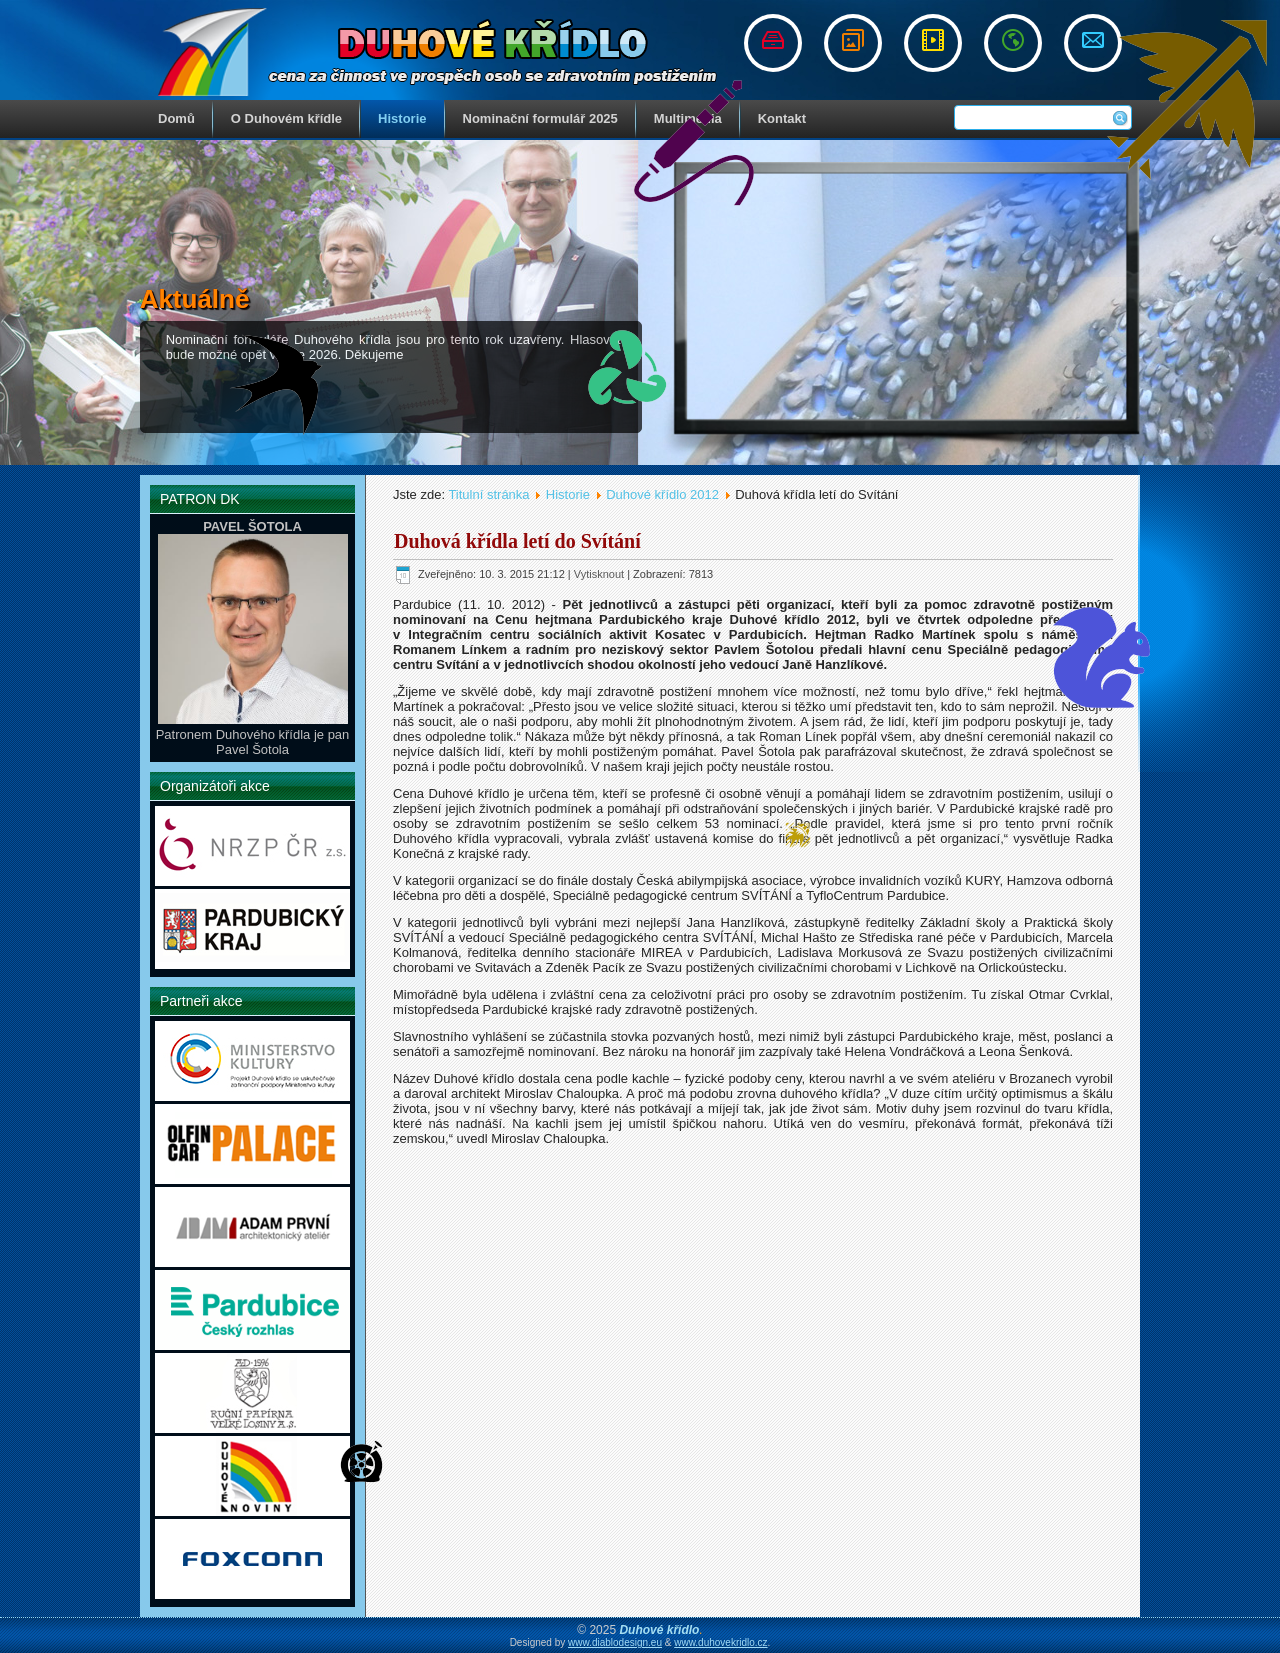 The width and height of the screenshot is (1280, 1653). I want to click on swallow bird icon for nature or wildlife category, so click(276, 385).